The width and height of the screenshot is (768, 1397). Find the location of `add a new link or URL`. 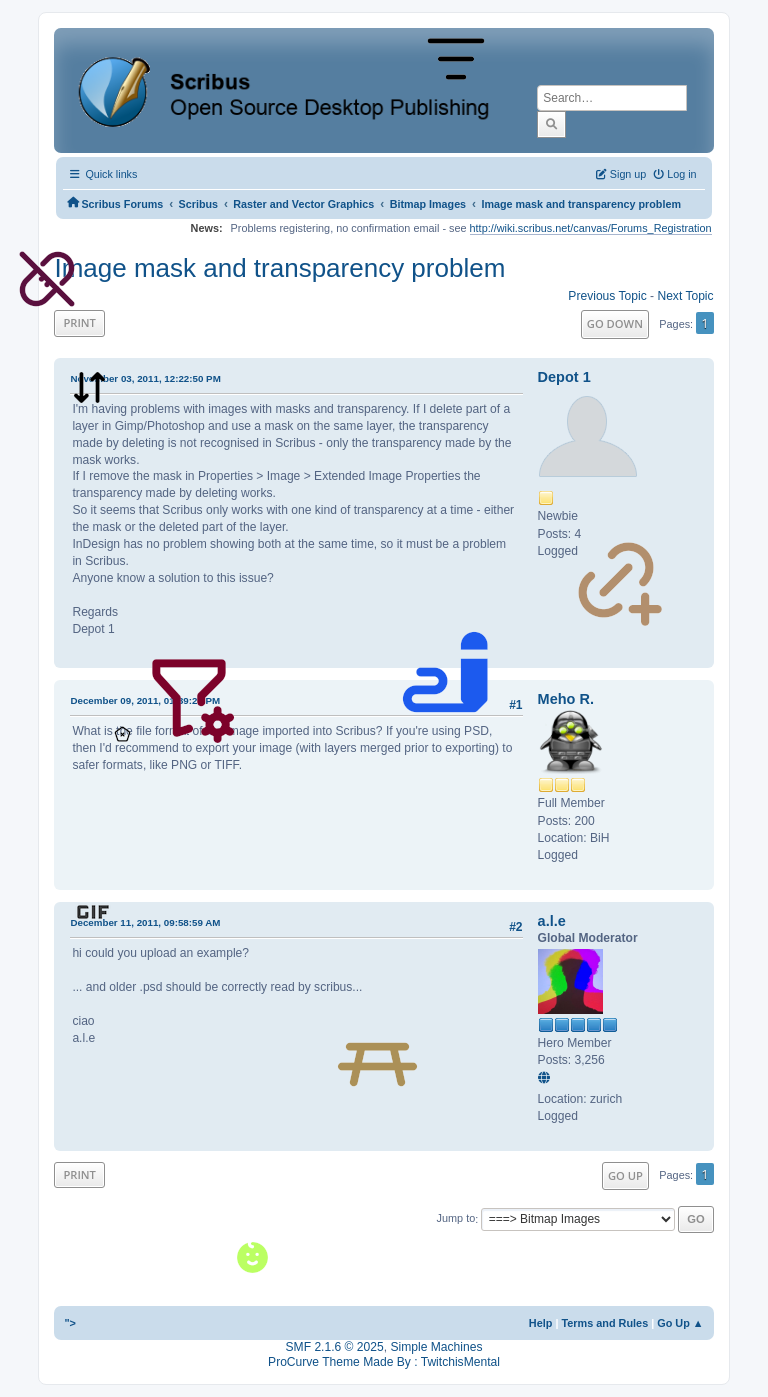

add a new link or URL is located at coordinates (616, 580).